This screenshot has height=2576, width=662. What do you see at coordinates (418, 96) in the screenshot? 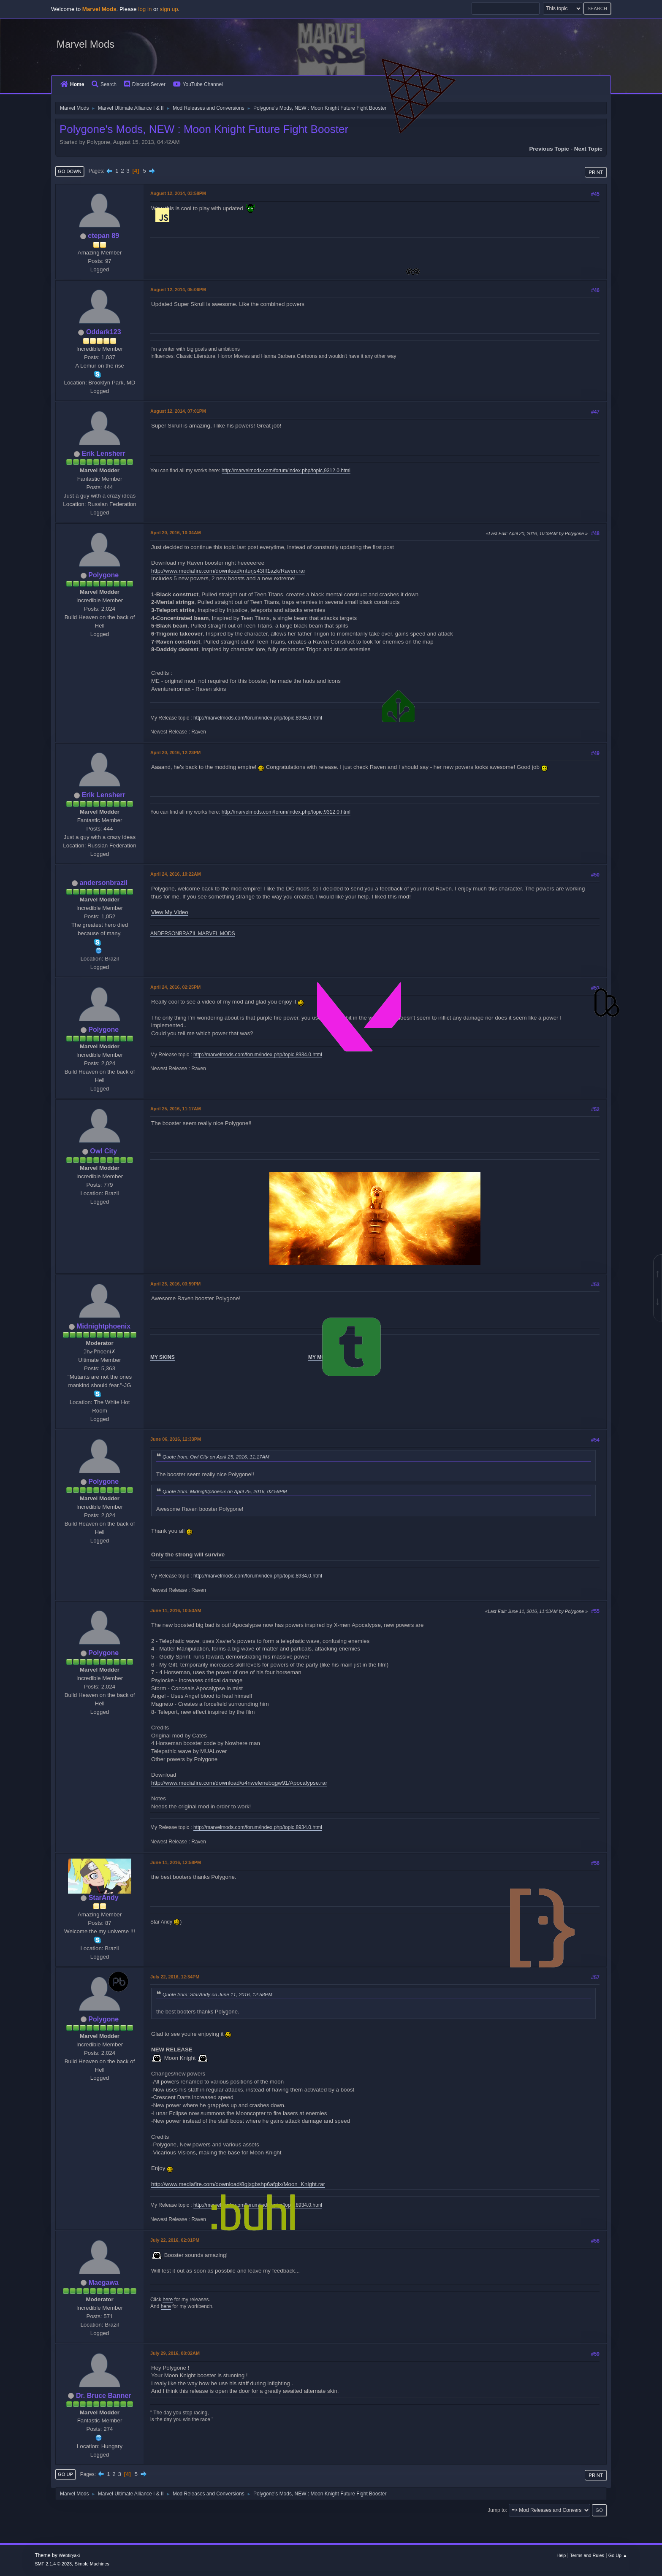
I see `three.js library or project branding` at bounding box center [418, 96].